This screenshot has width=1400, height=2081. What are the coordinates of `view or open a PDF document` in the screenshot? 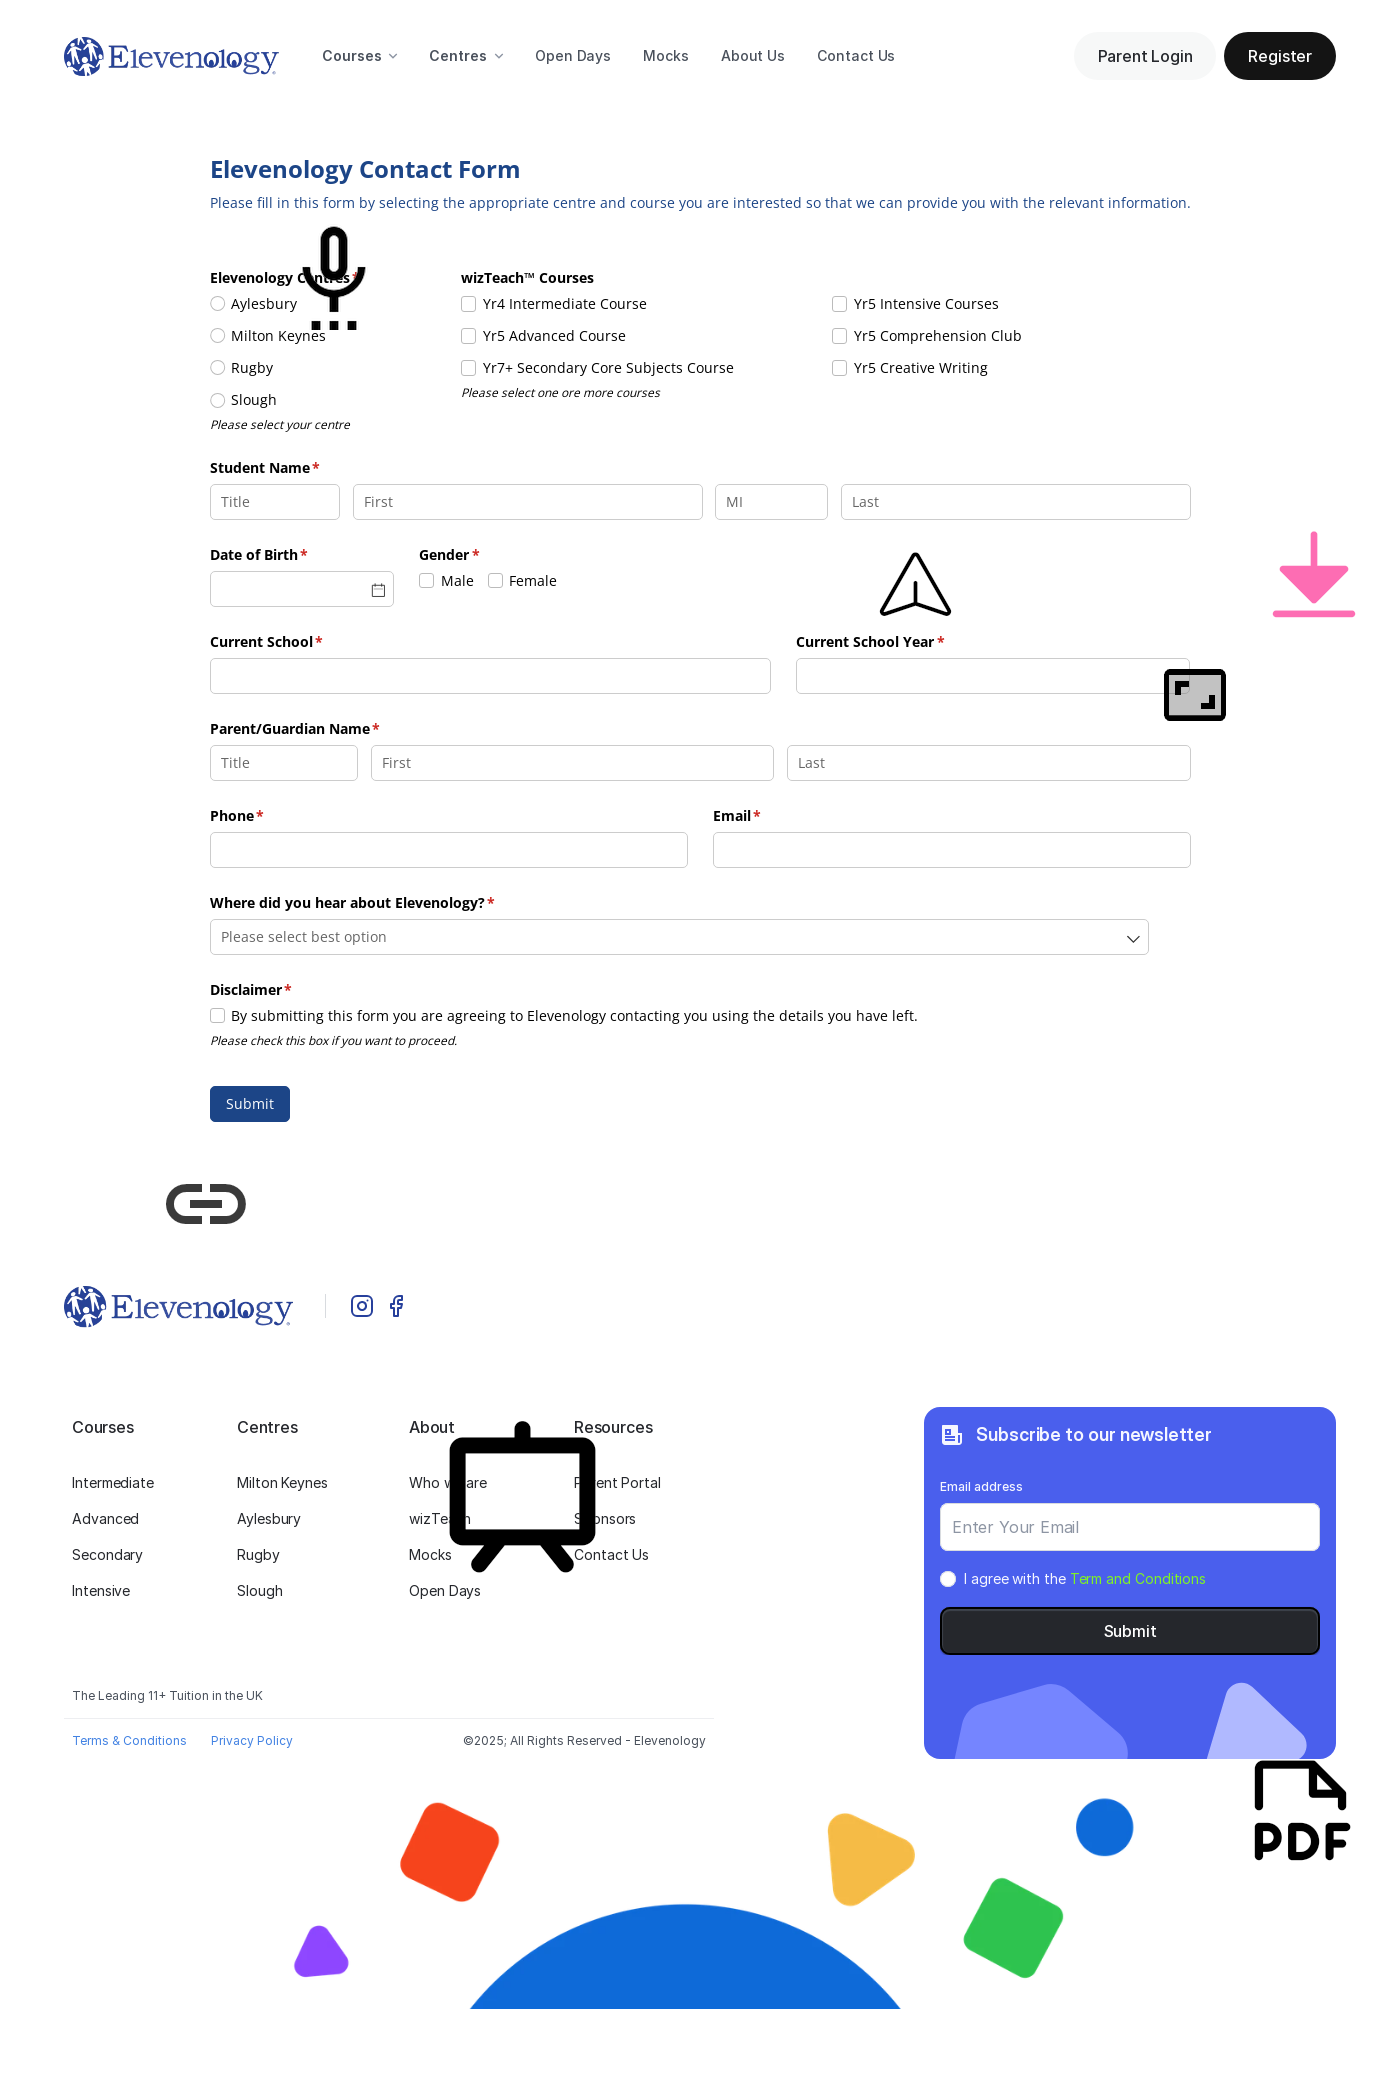 It's located at (1300, 1814).